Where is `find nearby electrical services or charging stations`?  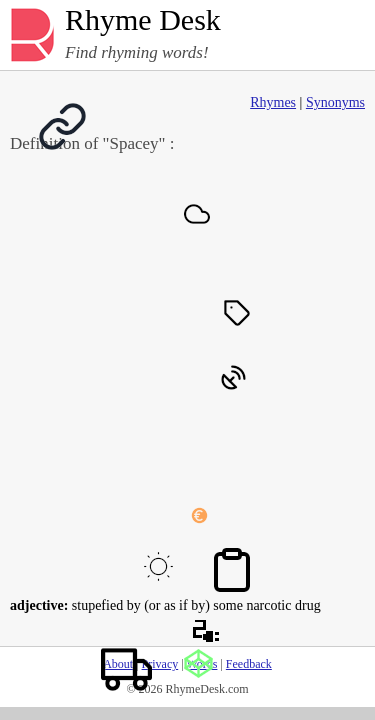
find nearby electrical services or charging stations is located at coordinates (206, 631).